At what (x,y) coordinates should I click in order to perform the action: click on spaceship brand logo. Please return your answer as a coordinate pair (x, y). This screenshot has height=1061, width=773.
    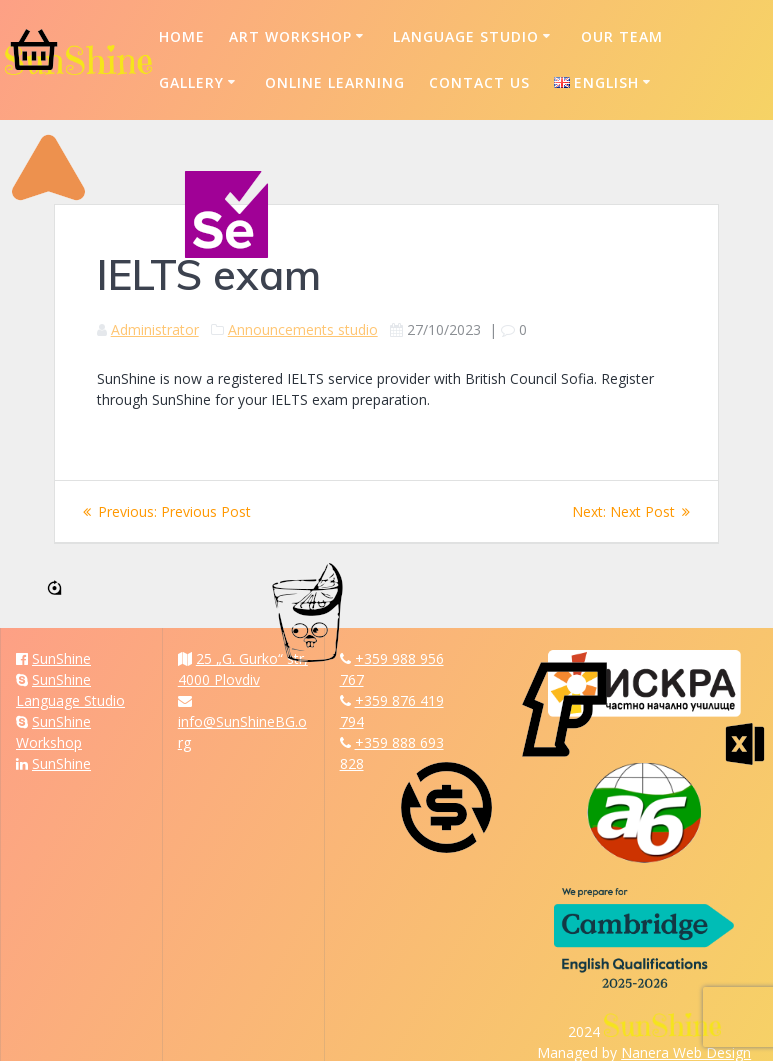
    Looking at the image, I should click on (48, 167).